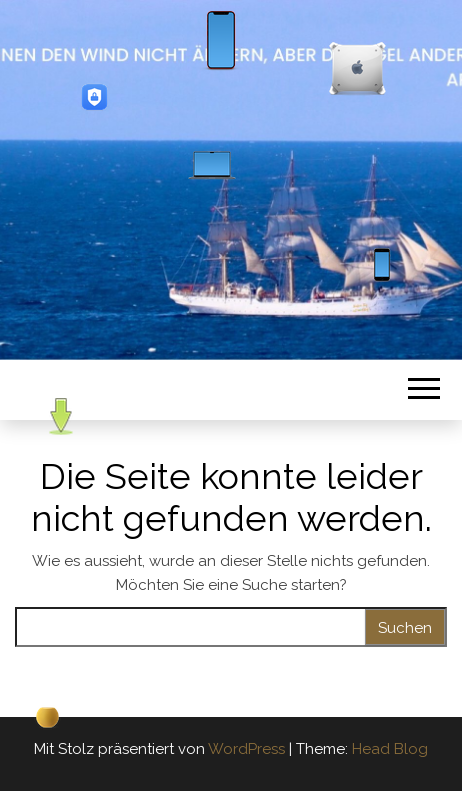  What do you see at coordinates (61, 417) in the screenshot?
I see `save the current file or document` at bounding box center [61, 417].